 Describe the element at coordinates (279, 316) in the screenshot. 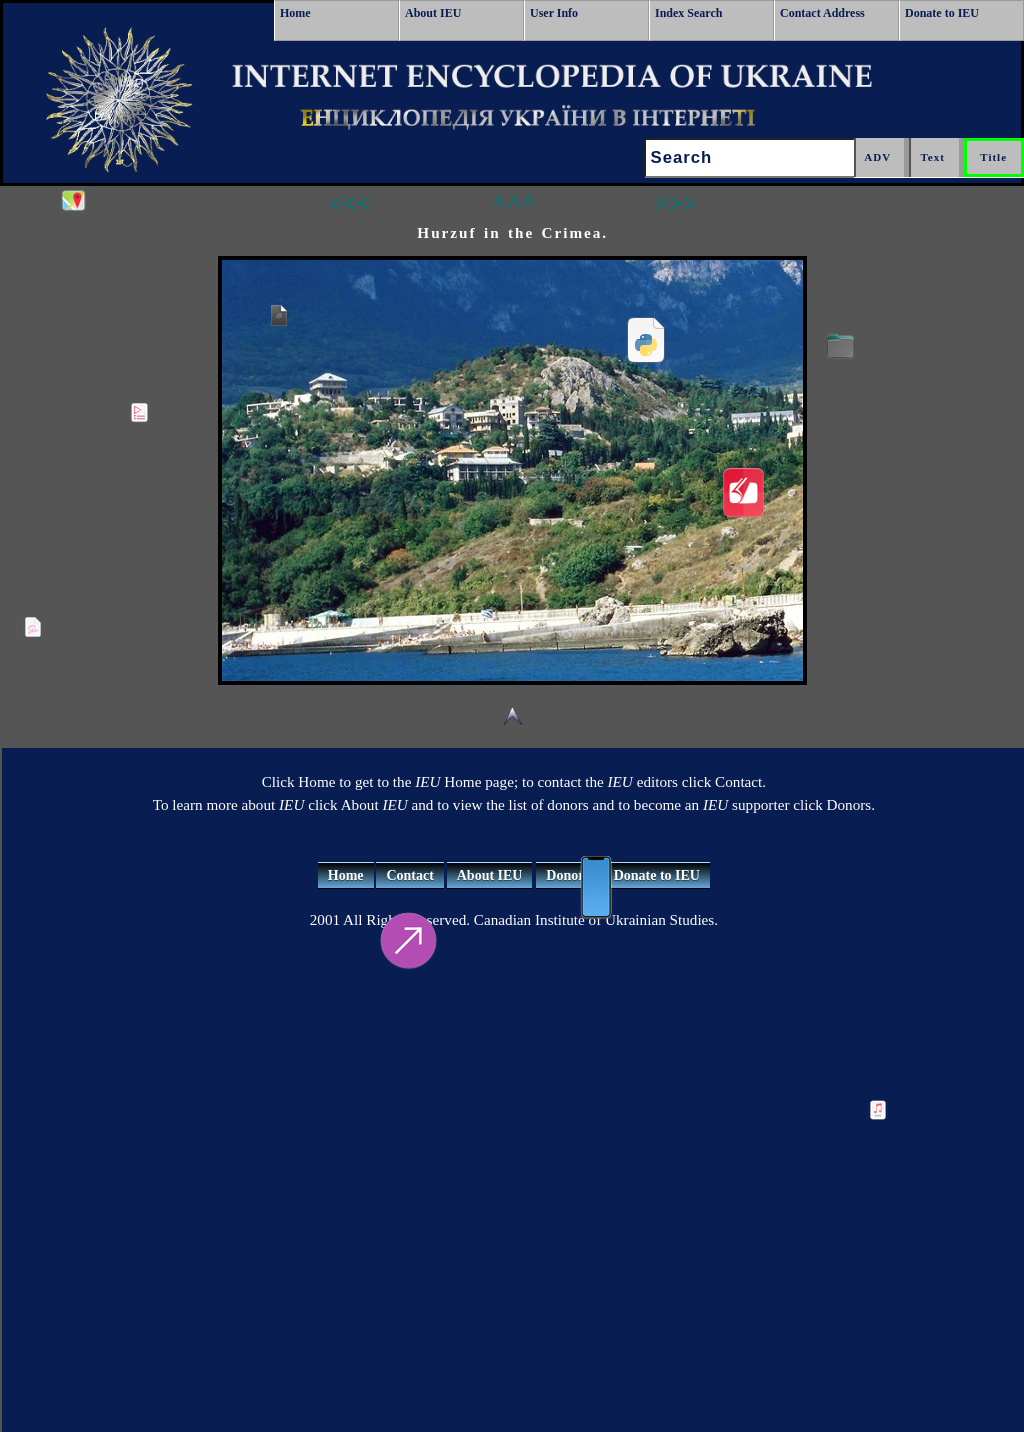

I see `opendocument formula template file` at that location.